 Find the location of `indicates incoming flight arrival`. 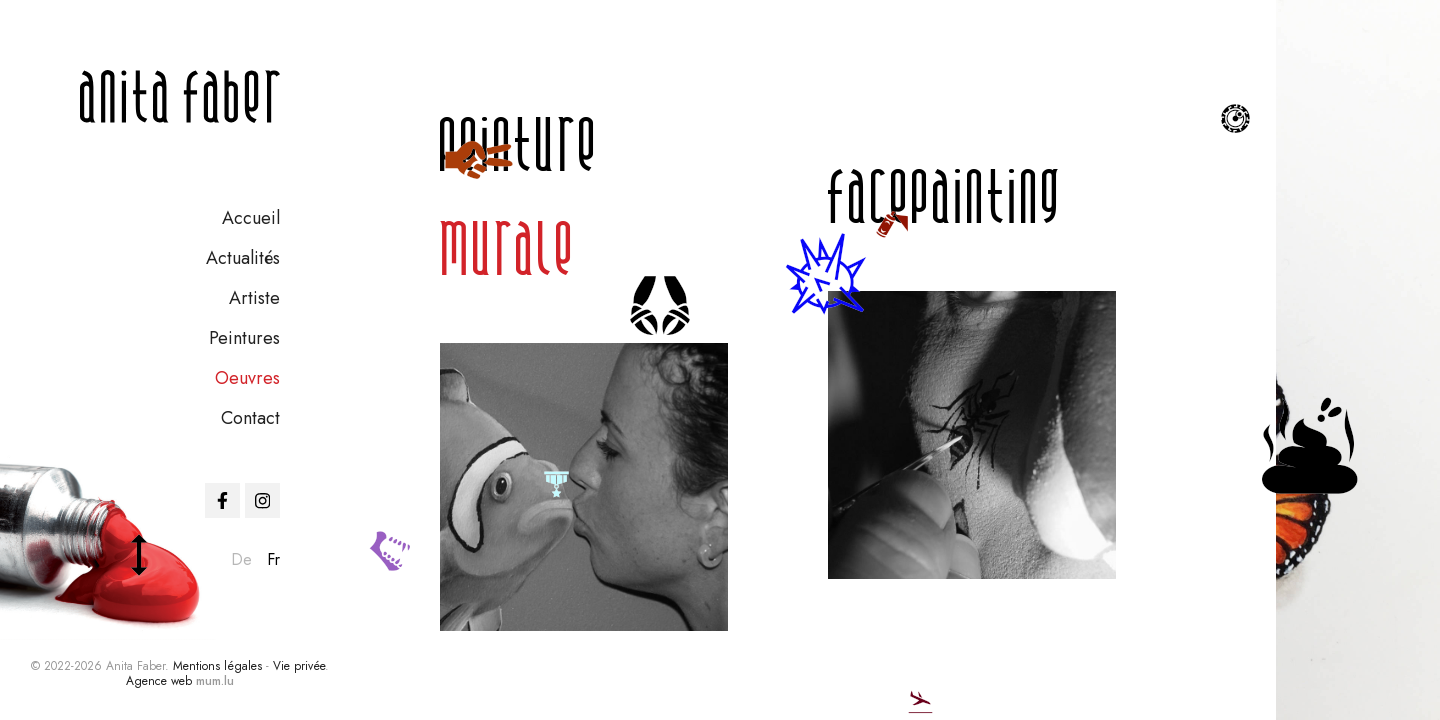

indicates incoming flight arrival is located at coordinates (920, 702).